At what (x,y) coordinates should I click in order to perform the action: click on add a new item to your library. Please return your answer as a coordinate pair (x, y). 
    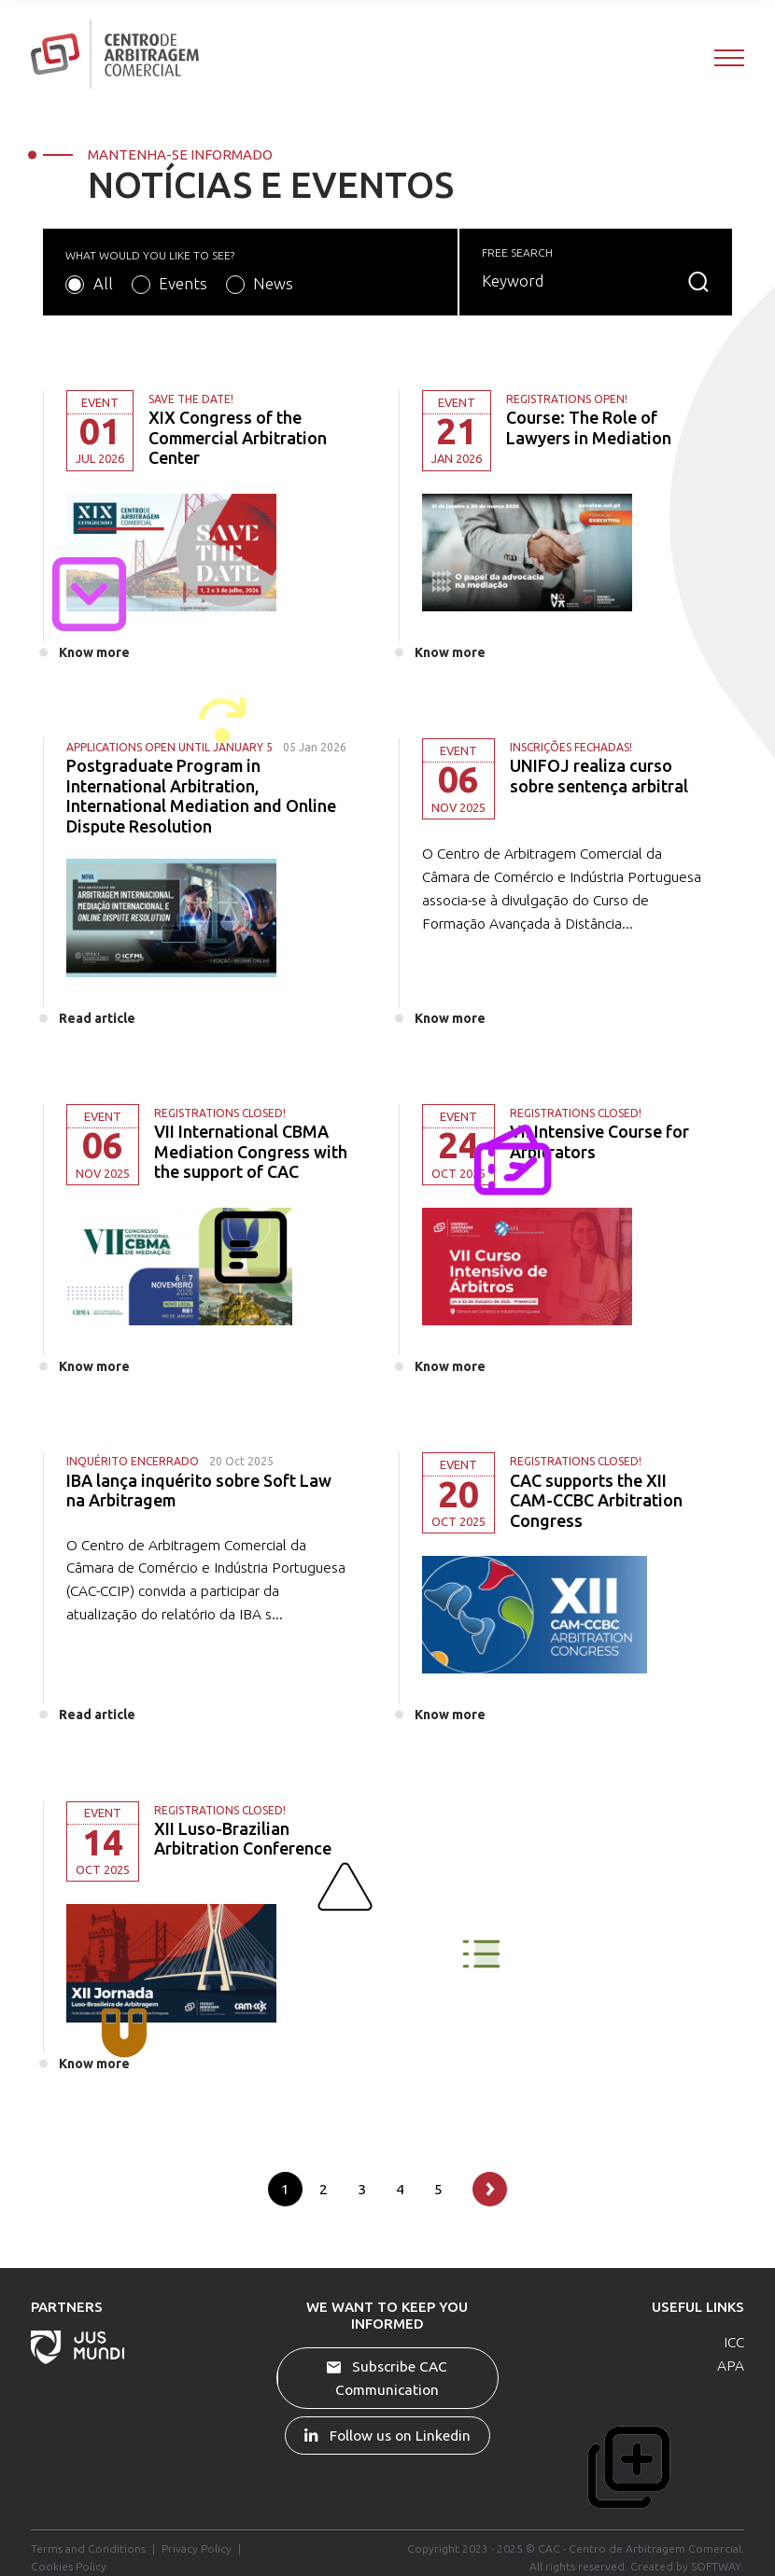
    Looking at the image, I should click on (628, 2467).